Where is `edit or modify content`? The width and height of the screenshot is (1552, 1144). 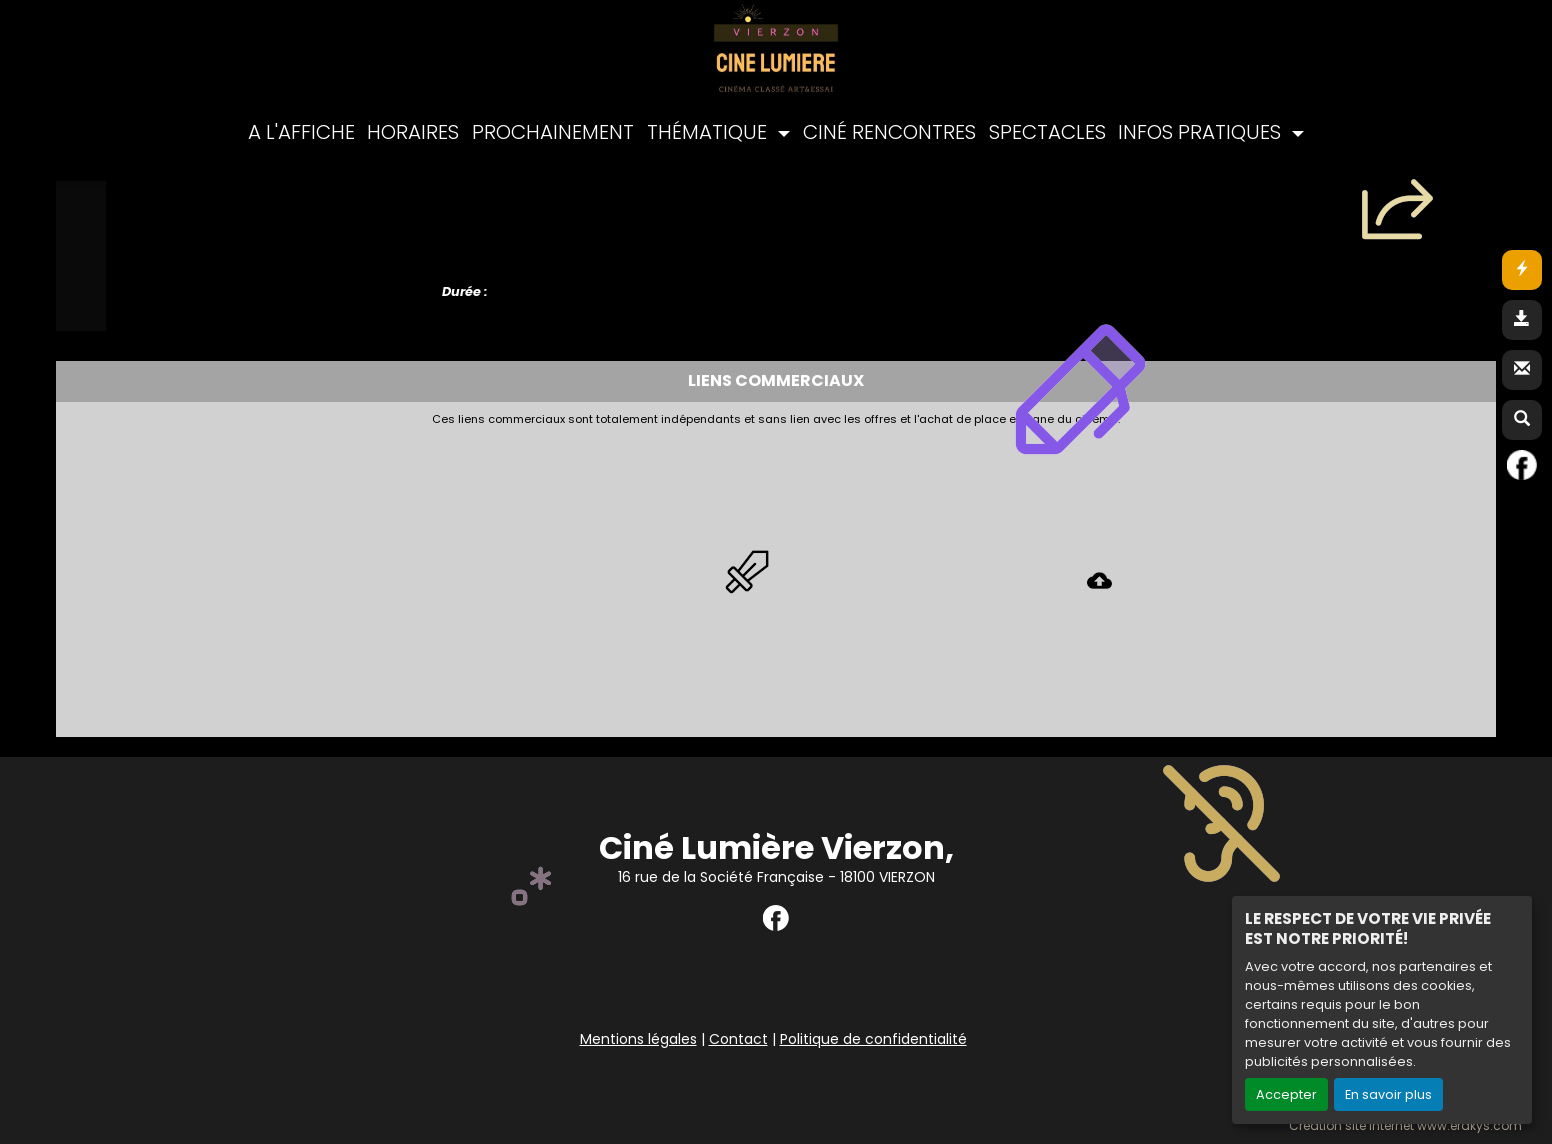 edit or modify content is located at coordinates (1078, 392).